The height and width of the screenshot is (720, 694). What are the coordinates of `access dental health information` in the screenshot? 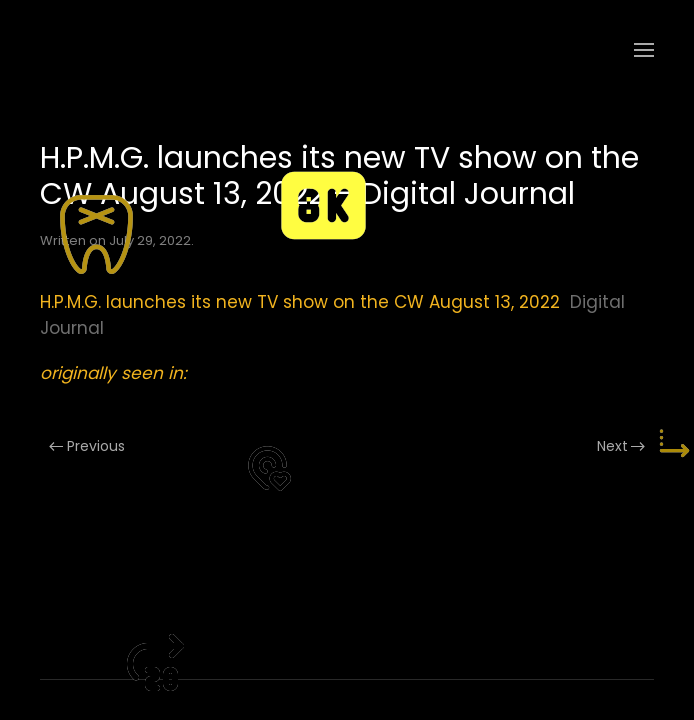 It's located at (96, 234).